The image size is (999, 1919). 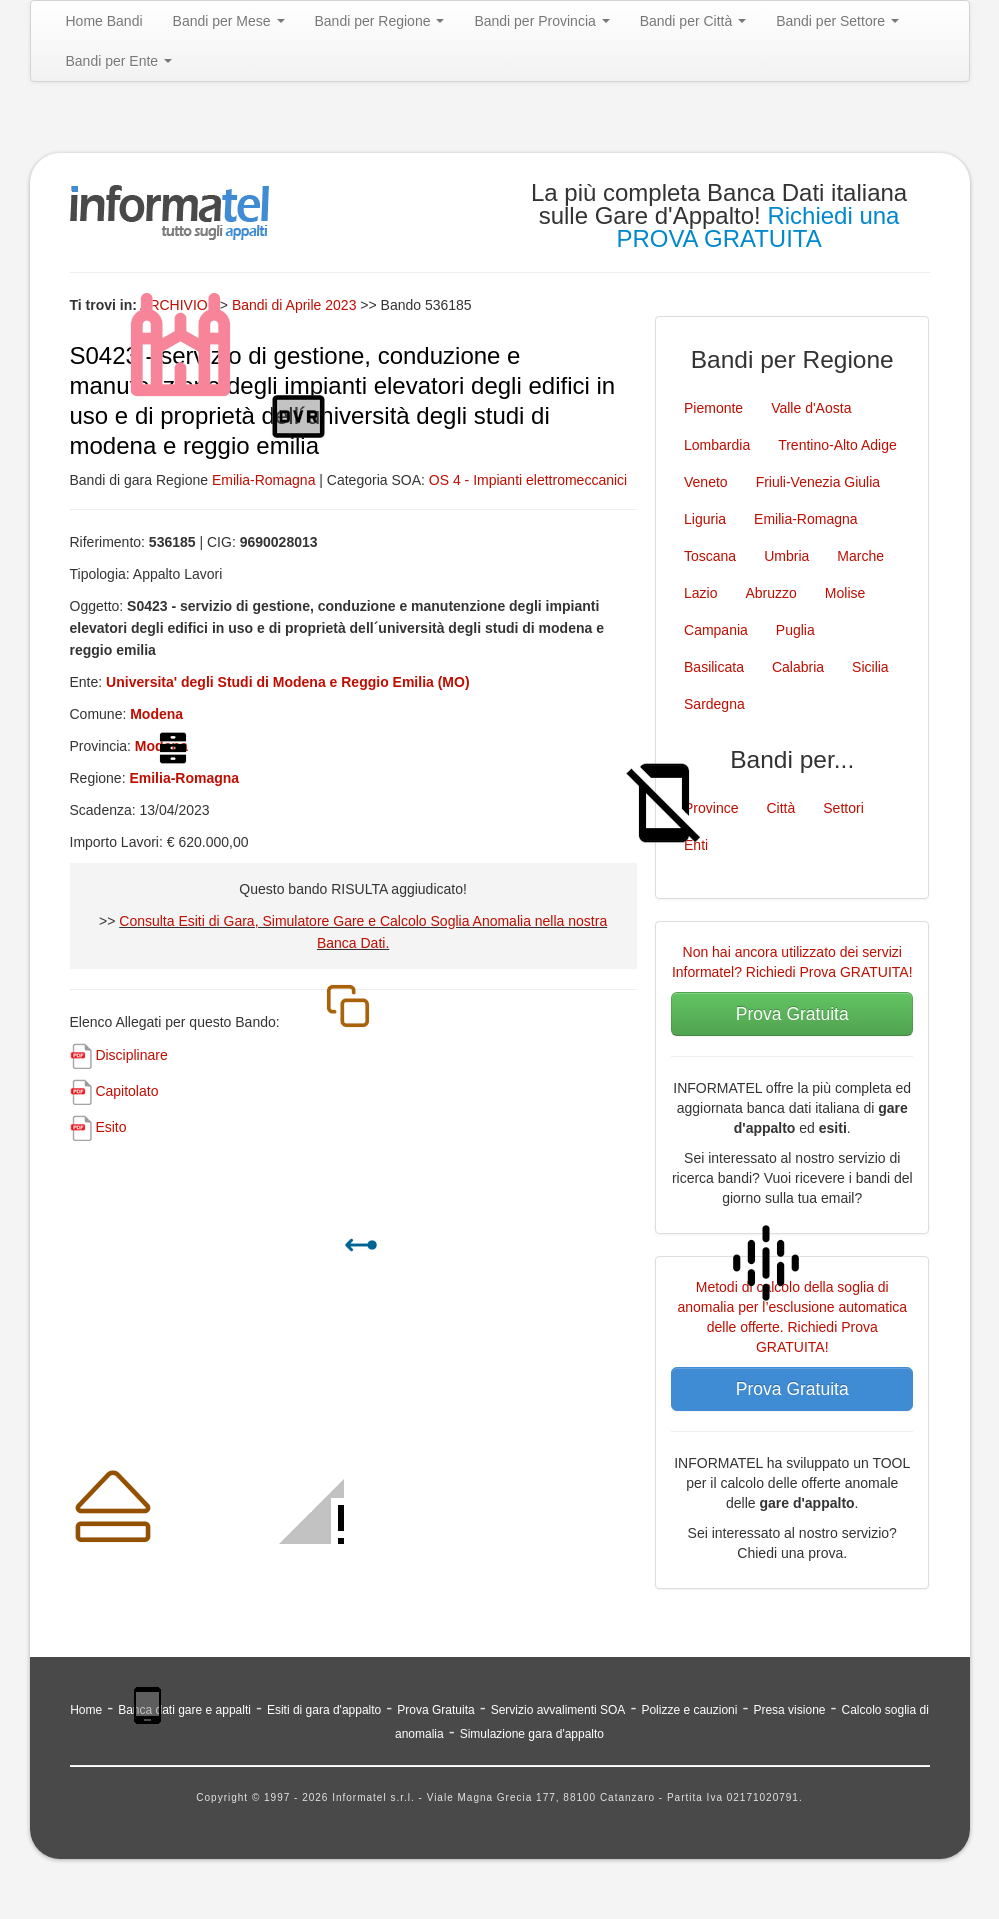 I want to click on disable mobile device or phone features, so click(x=664, y=803).